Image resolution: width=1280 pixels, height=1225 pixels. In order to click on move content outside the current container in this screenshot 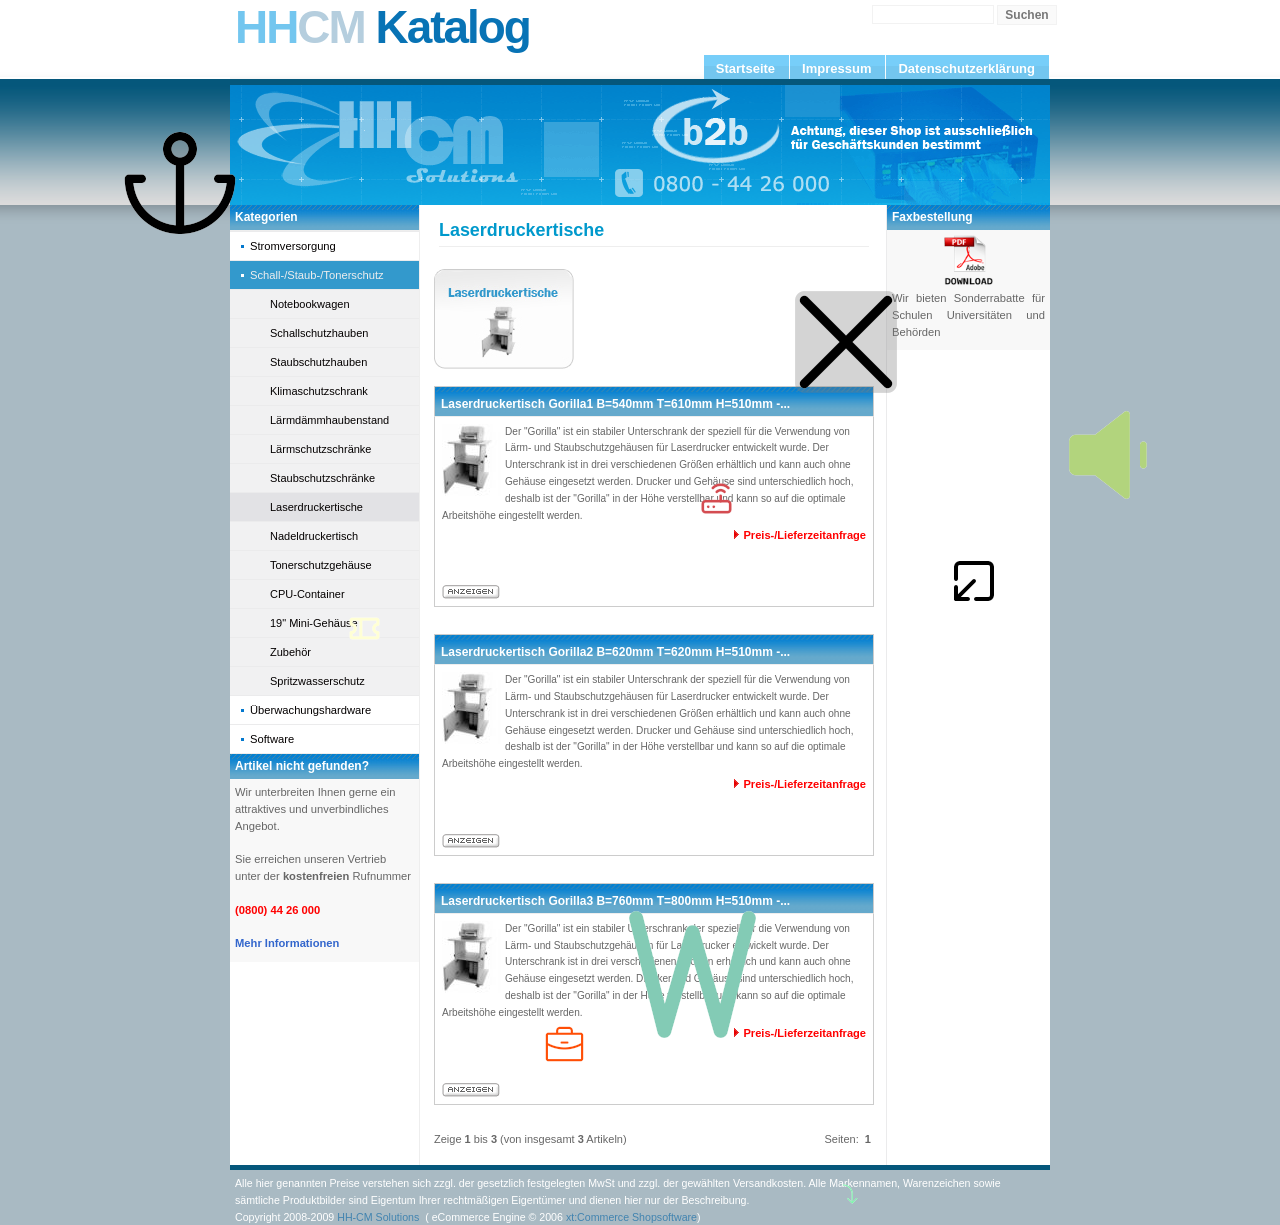, I will do `click(974, 581)`.